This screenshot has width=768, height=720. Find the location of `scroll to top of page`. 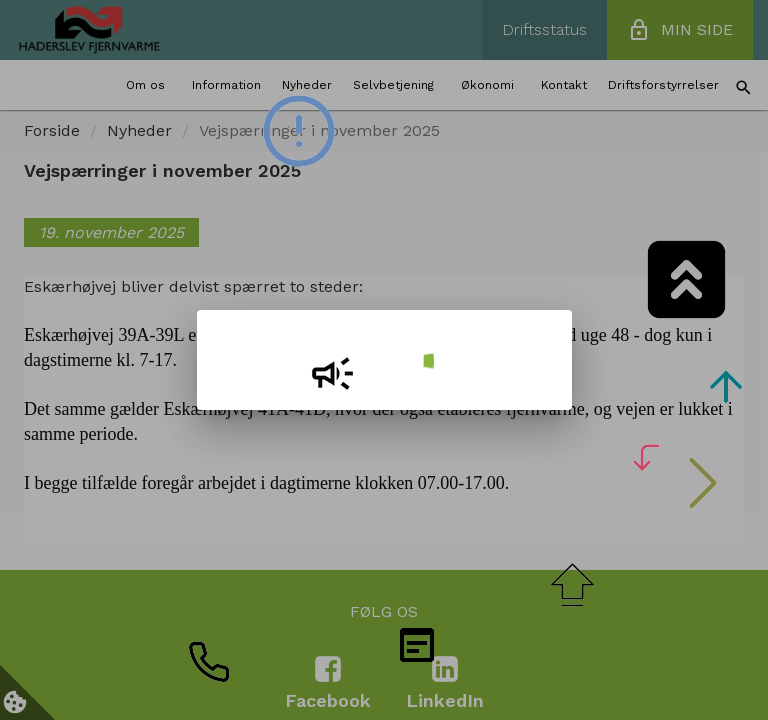

scroll to top of page is located at coordinates (686, 279).